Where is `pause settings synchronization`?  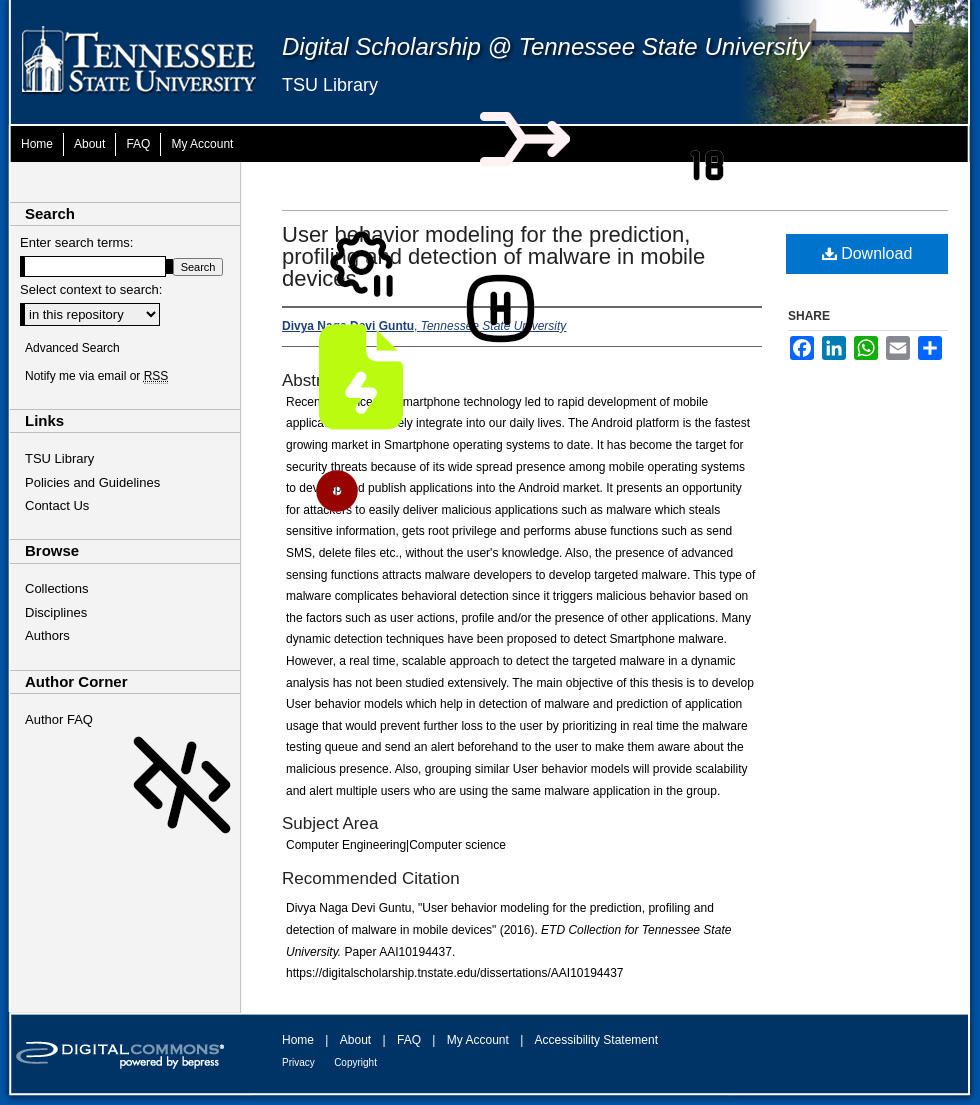 pause settings synchronization is located at coordinates (361, 262).